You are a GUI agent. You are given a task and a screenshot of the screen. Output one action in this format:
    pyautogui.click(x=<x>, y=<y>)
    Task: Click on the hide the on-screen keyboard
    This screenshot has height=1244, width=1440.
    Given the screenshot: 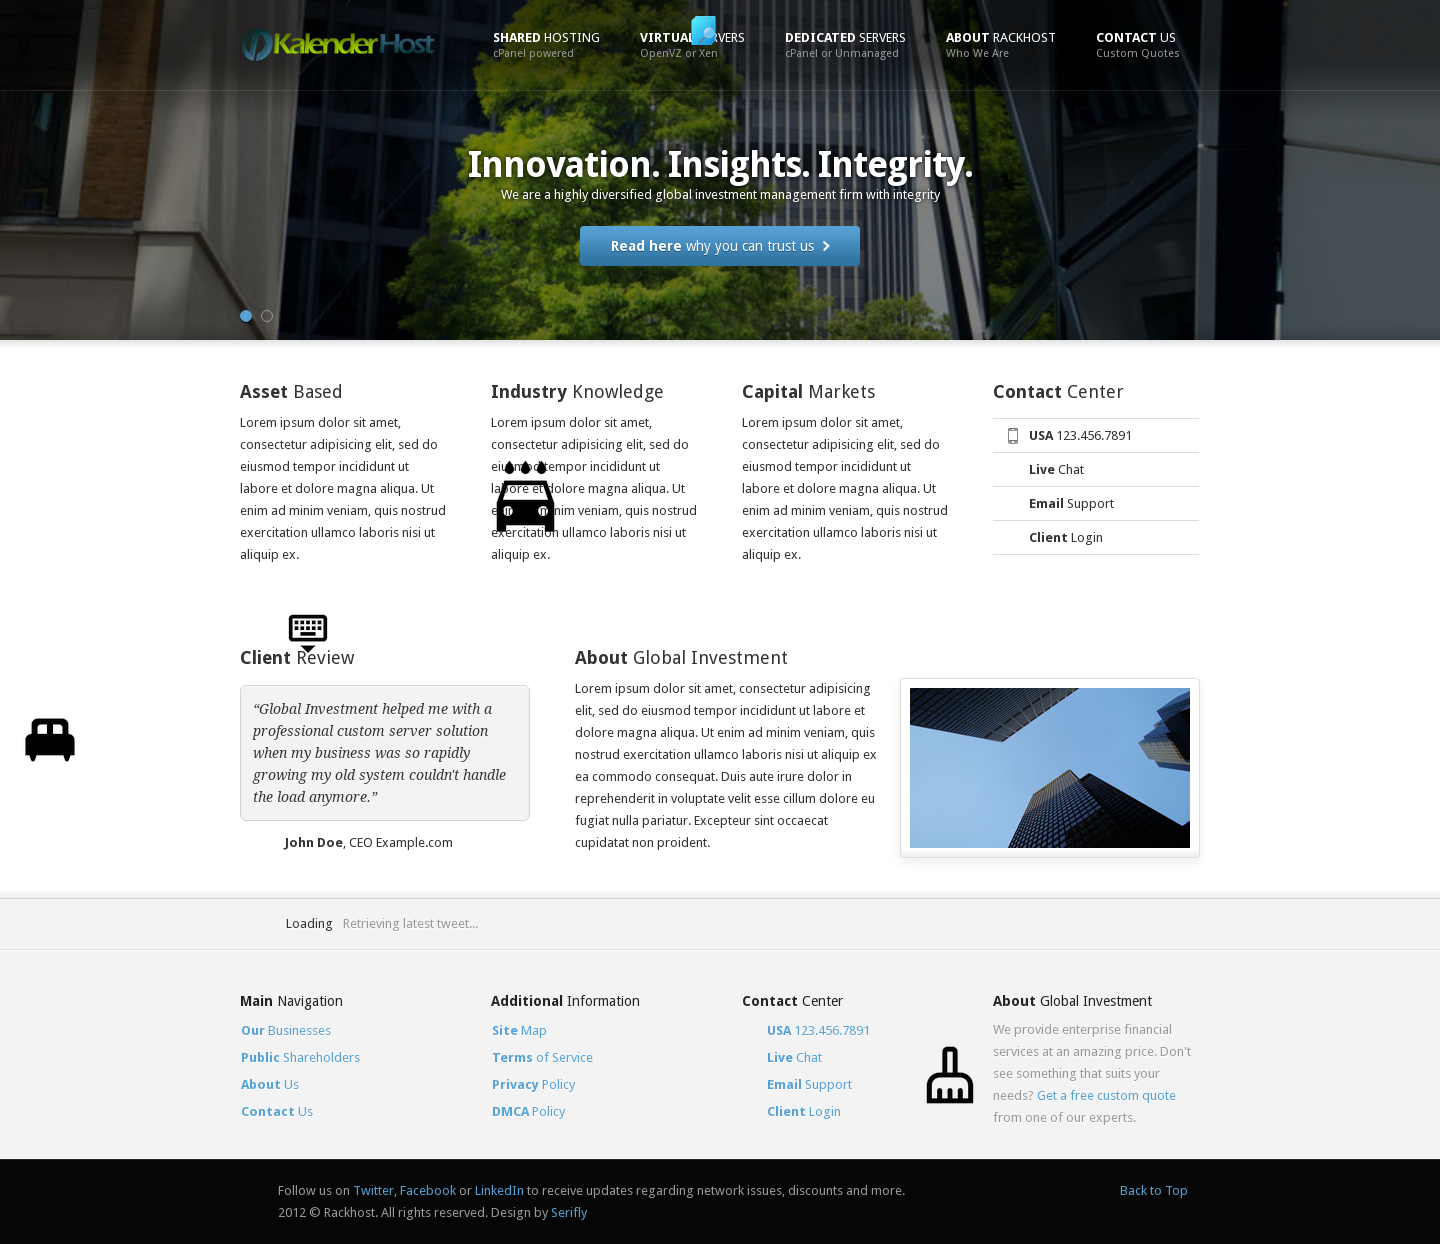 What is the action you would take?
    pyautogui.click(x=308, y=632)
    